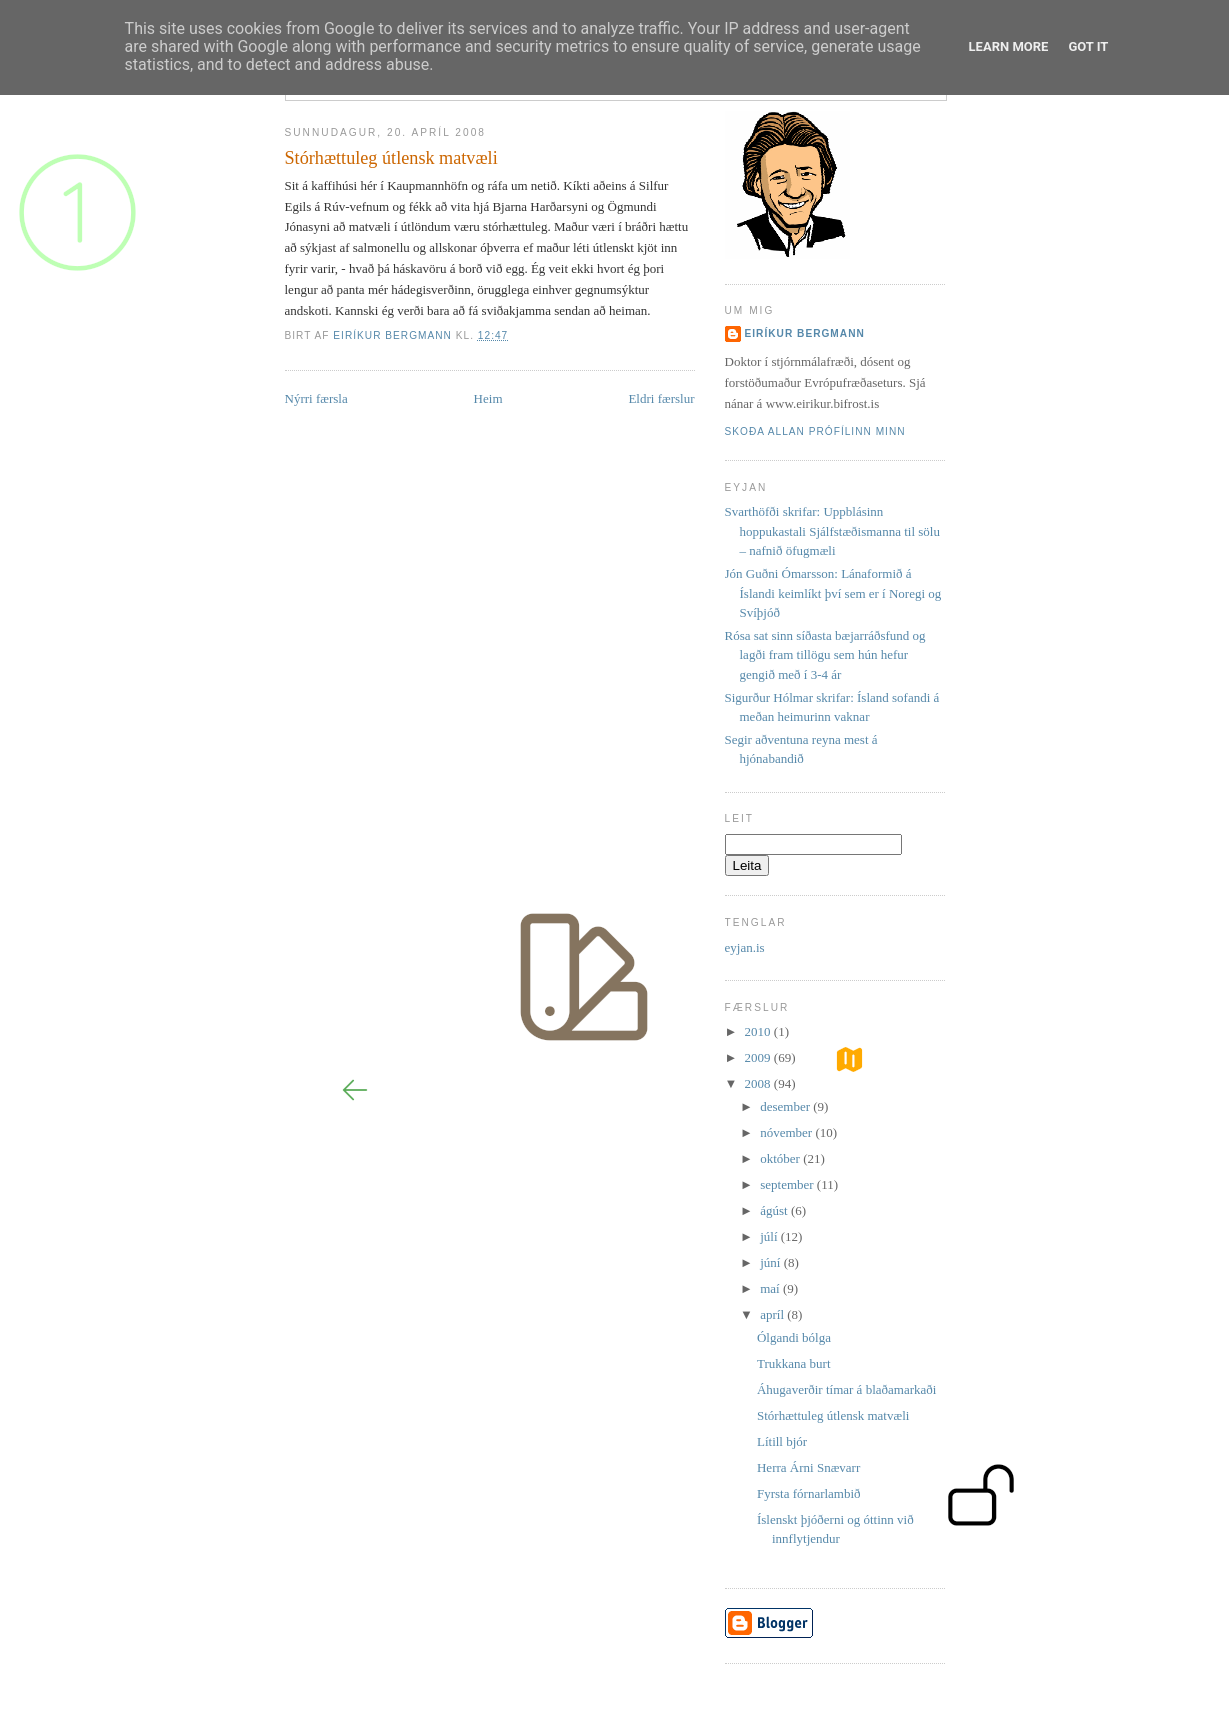 This screenshot has height=1725, width=1229. Describe the element at coordinates (981, 1495) in the screenshot. I see `unlocked or unsecured state` at that location.